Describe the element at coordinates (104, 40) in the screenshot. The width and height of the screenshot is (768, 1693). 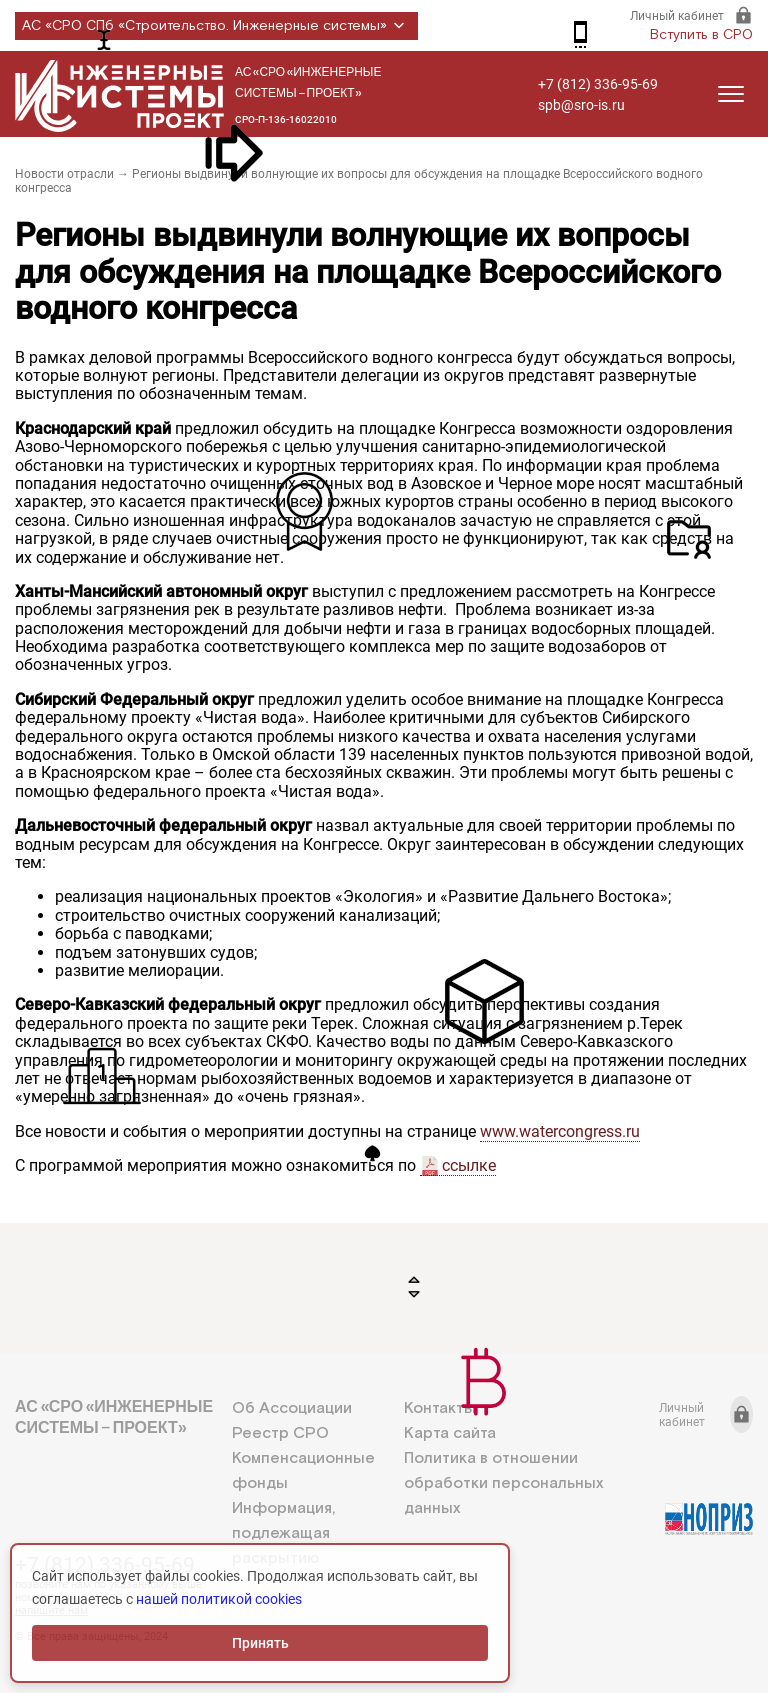
I see `text input field is active` at that location.